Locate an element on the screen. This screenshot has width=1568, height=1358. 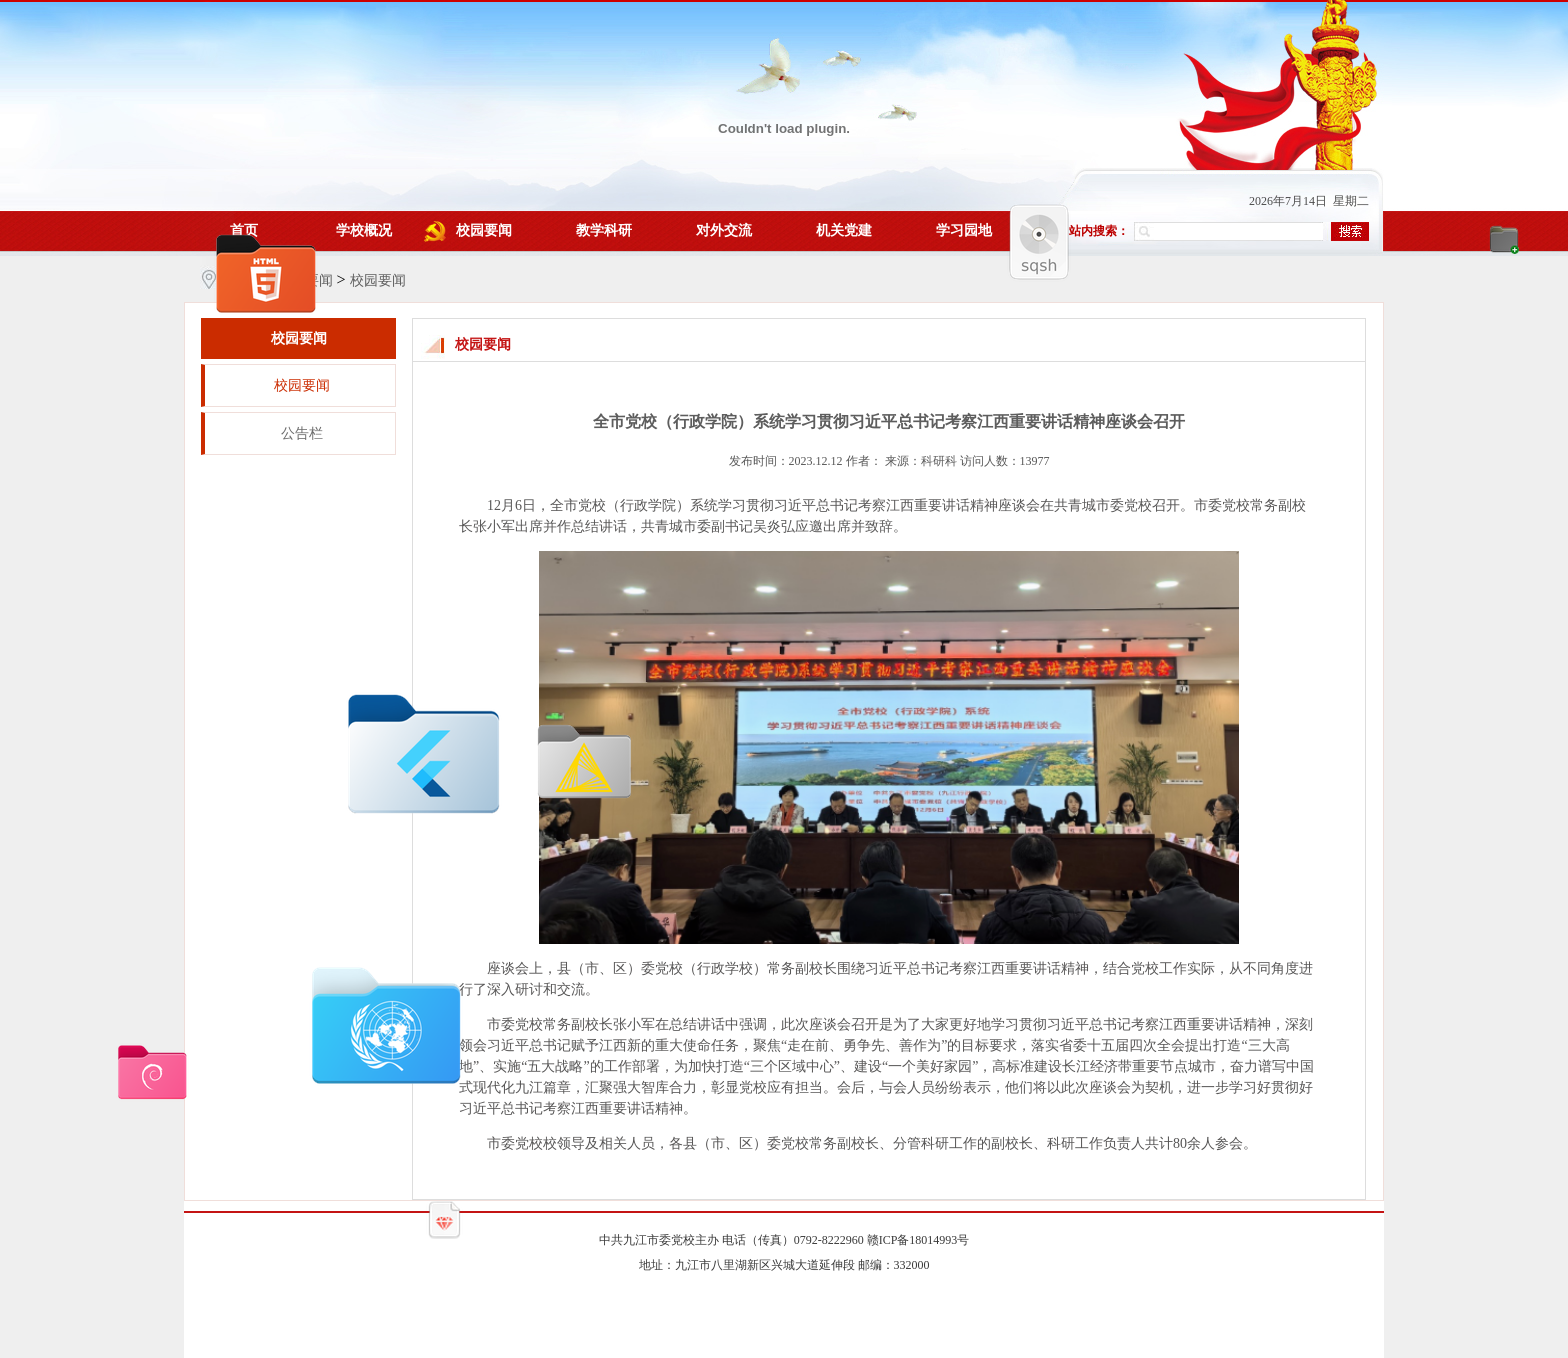
open language learning resources folder is located at coordinates (385, 1029).